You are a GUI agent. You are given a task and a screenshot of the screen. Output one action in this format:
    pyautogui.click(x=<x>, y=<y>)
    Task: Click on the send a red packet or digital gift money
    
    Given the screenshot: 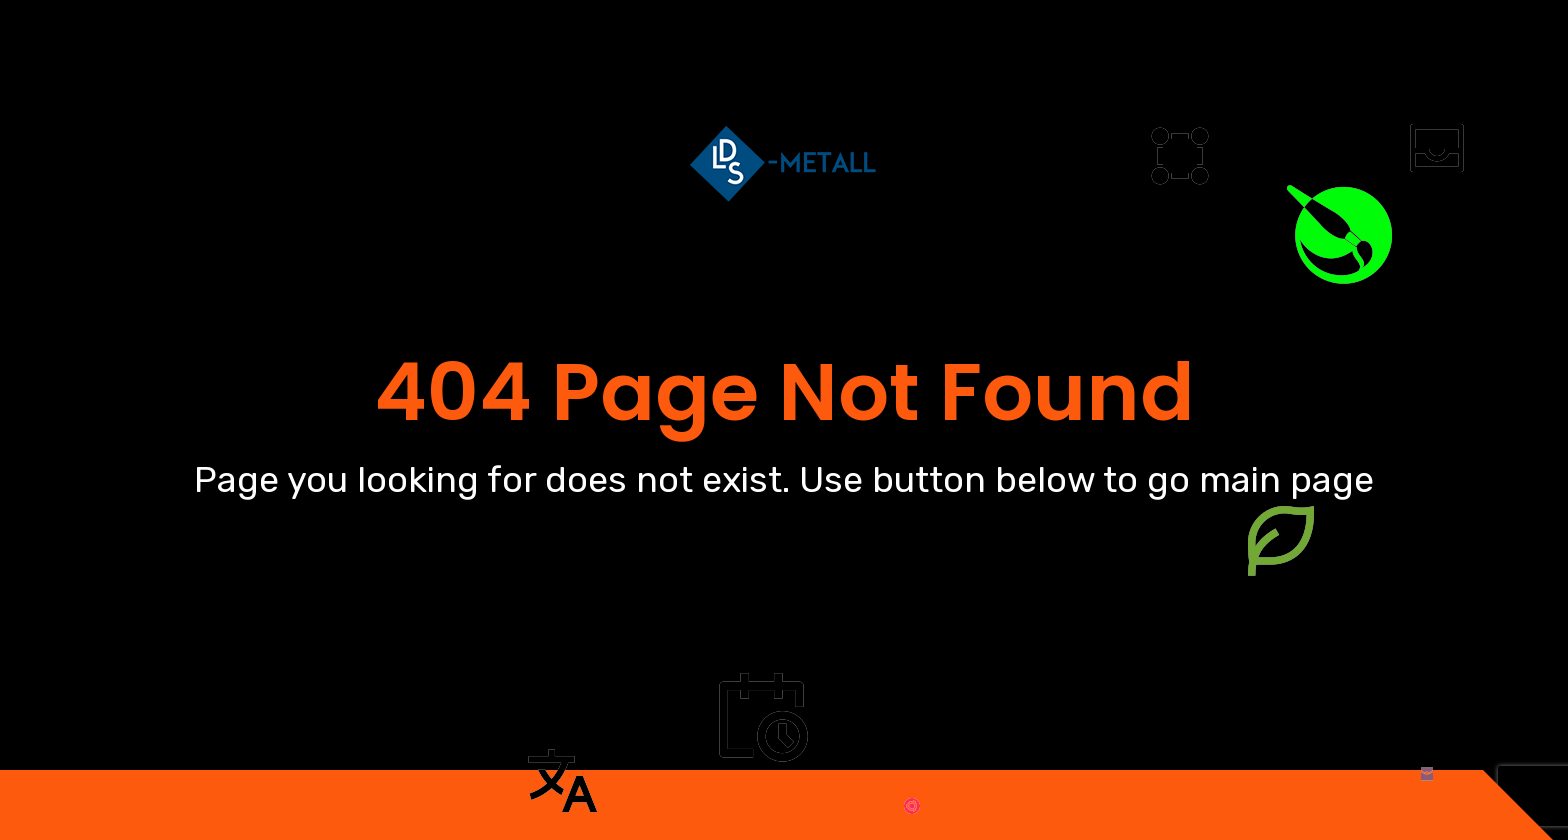 What is the action you would take?
    pyautogui.click(x=1427, y=774)
    